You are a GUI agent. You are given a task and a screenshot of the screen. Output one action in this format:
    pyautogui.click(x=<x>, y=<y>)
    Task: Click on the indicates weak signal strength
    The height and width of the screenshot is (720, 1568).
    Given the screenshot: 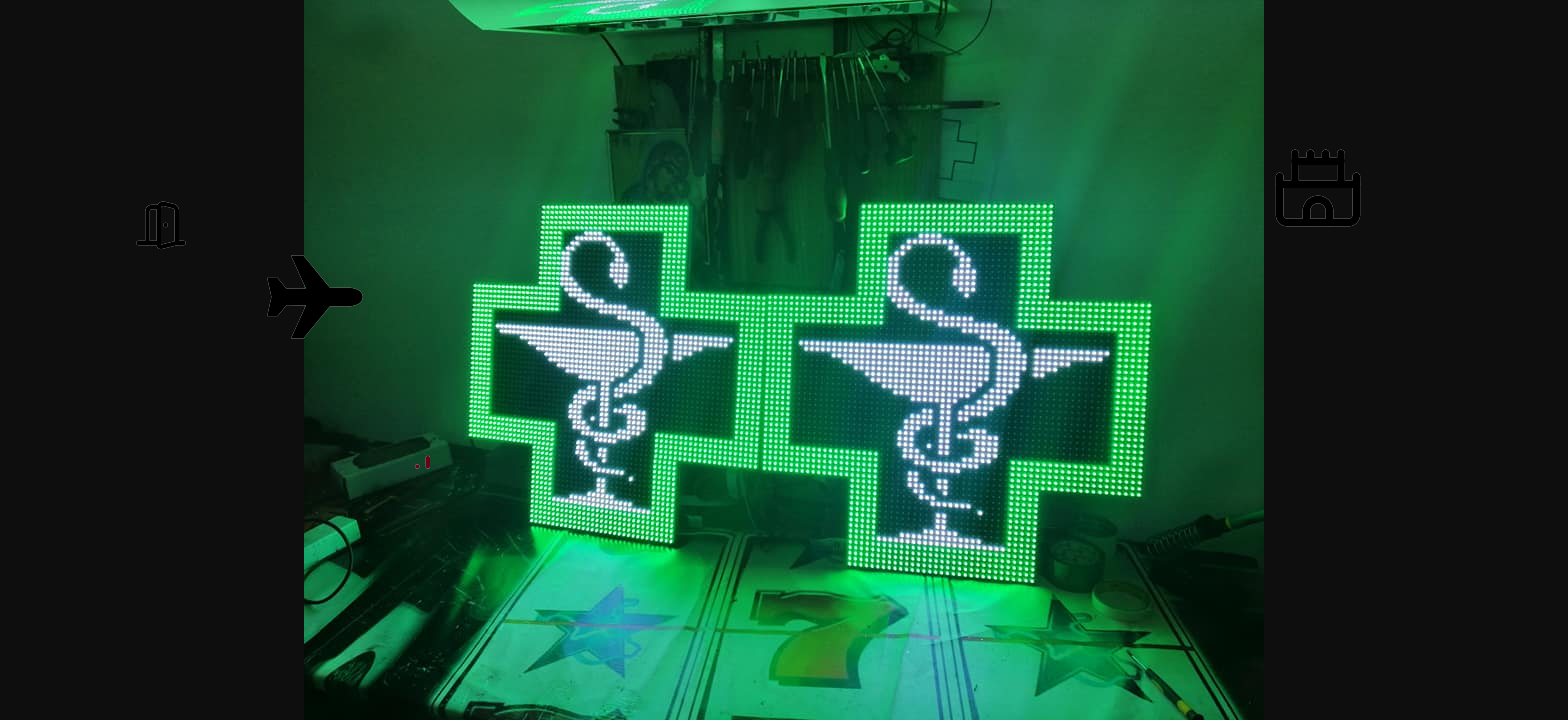 What is the action you would take?
    pyautogui.click(x=438, y=449)
    